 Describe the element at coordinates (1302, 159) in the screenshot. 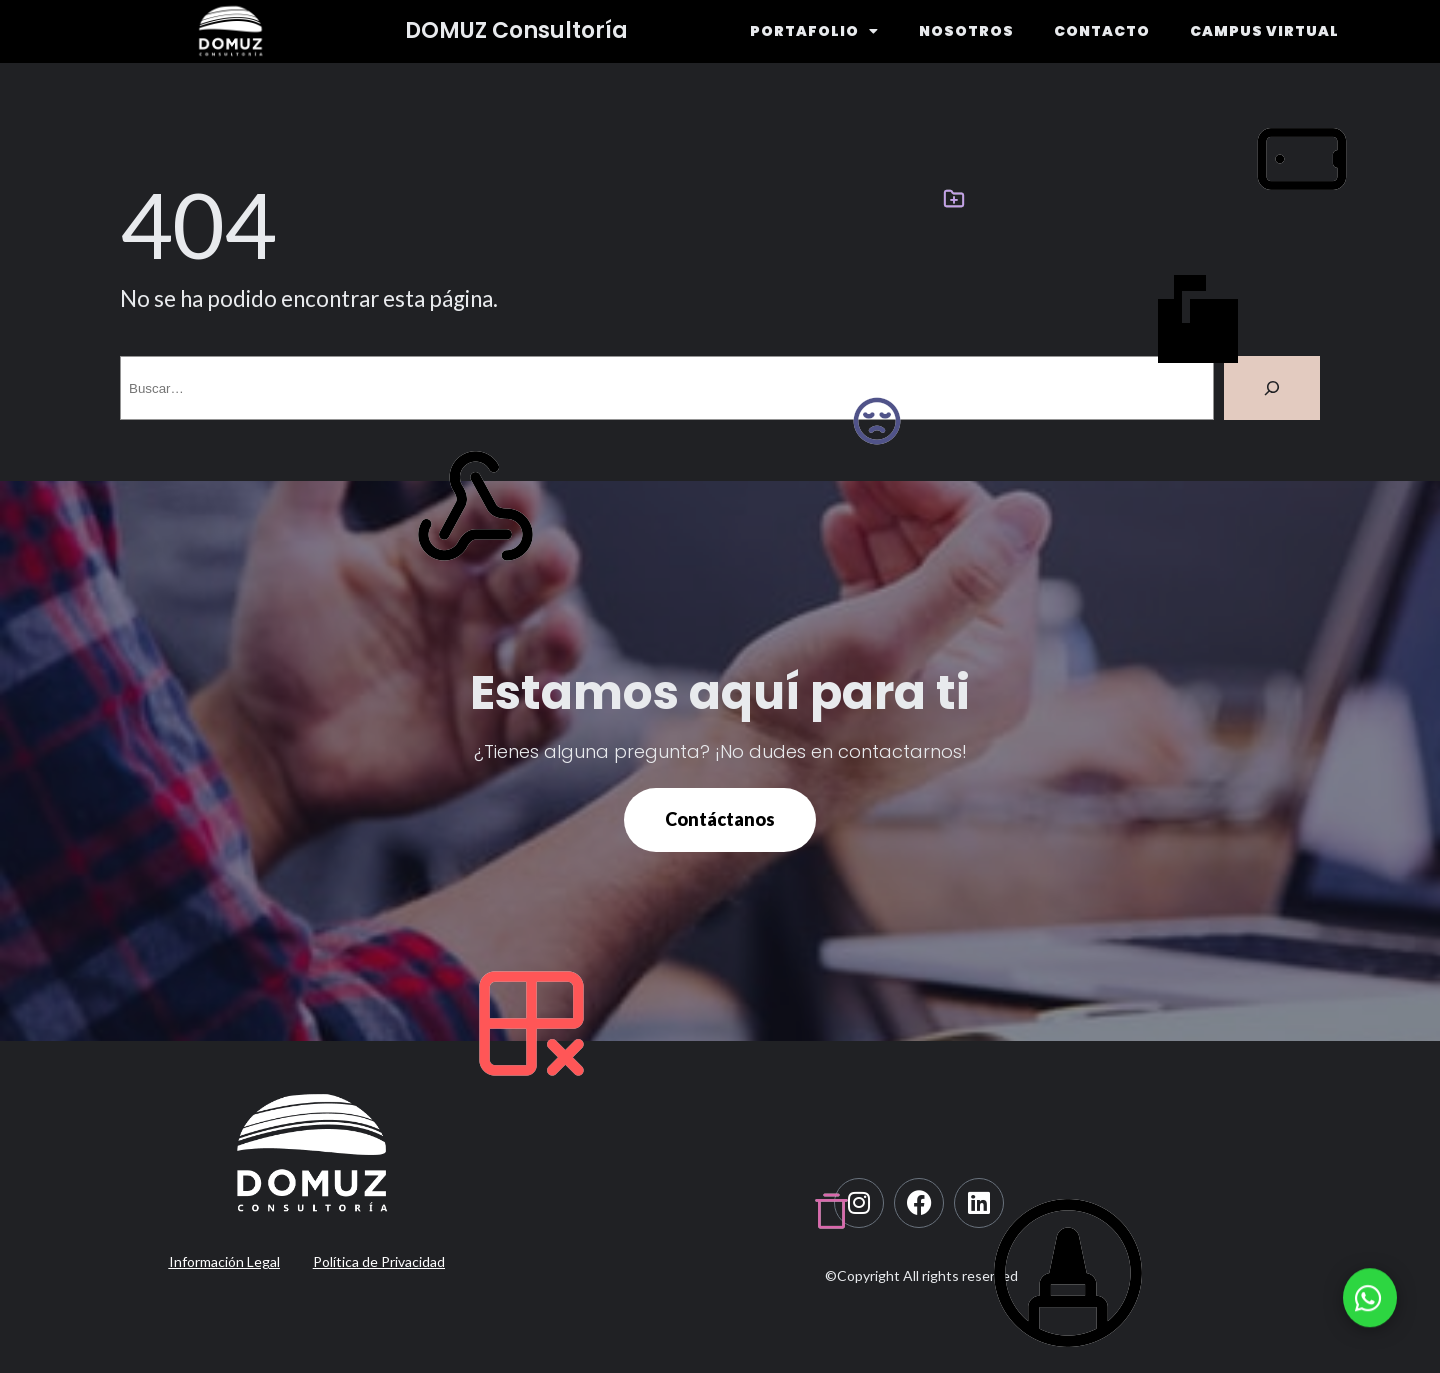

I see `rotate device to landscape mode` at that location.